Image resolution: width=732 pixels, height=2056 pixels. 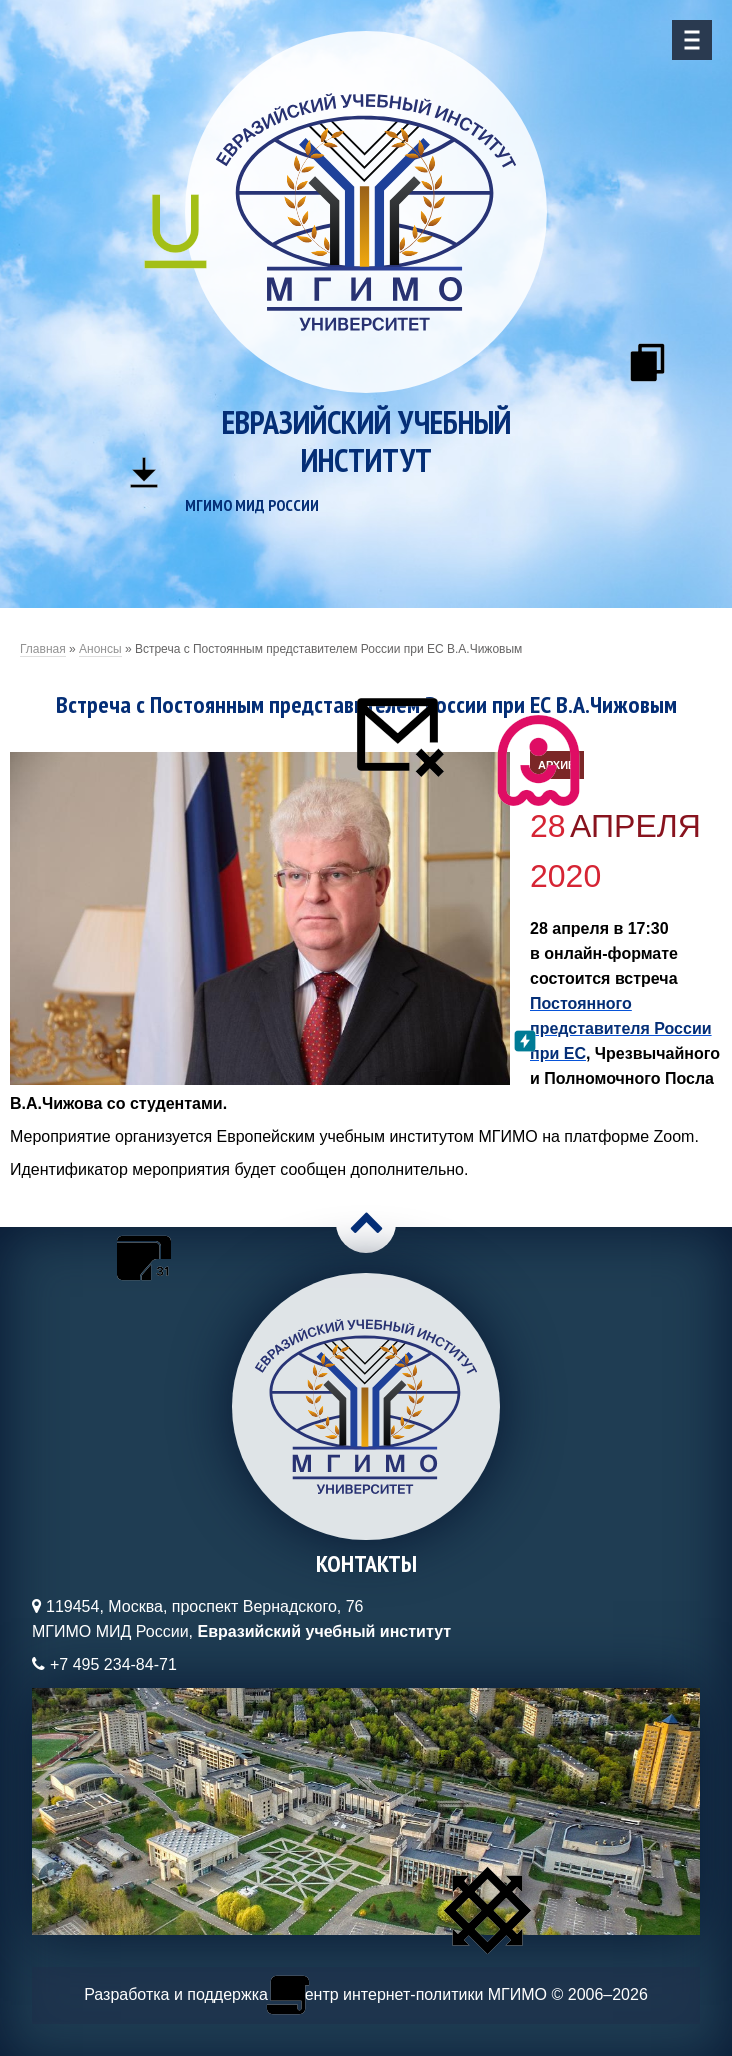 What do you see at coordinates (647, 362) in the screenshot?
I see `copy file to clipboard` at bounding box center [647, 362].